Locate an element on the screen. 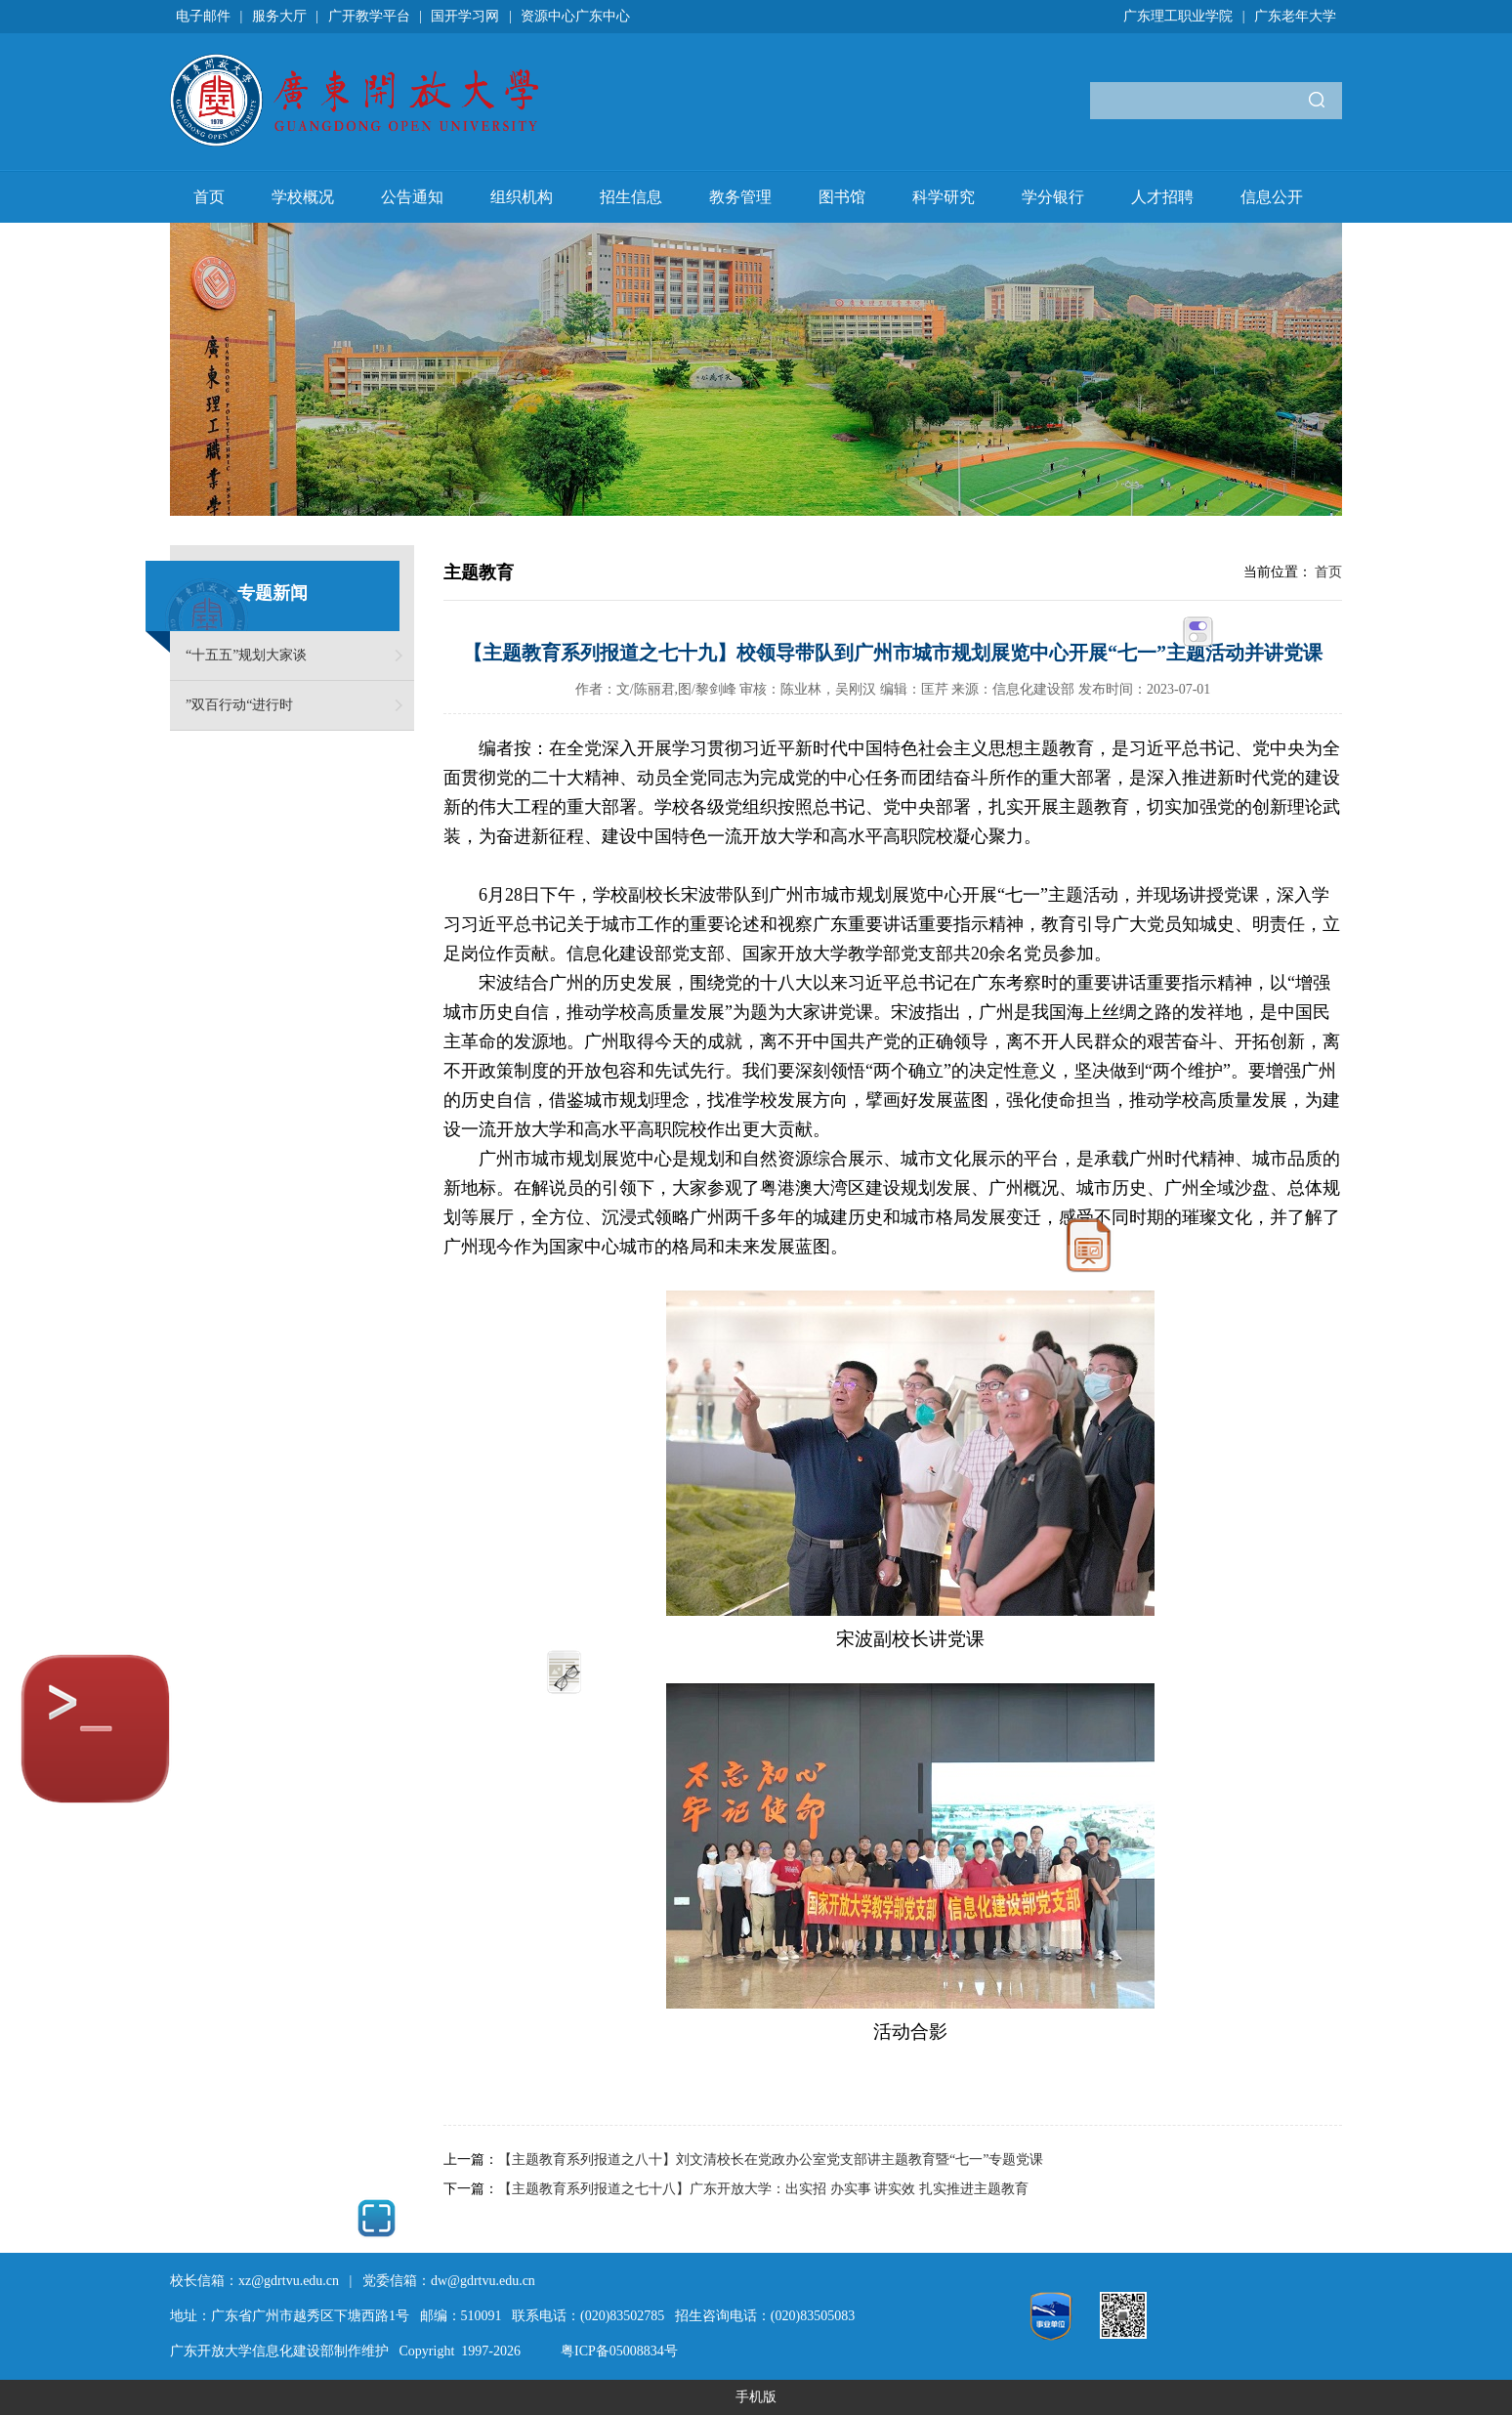 Image resolution: width=1512 pixels, height=2415 pixels. libreoffice impress presentation template file is located at coordinates (1088, 1245).